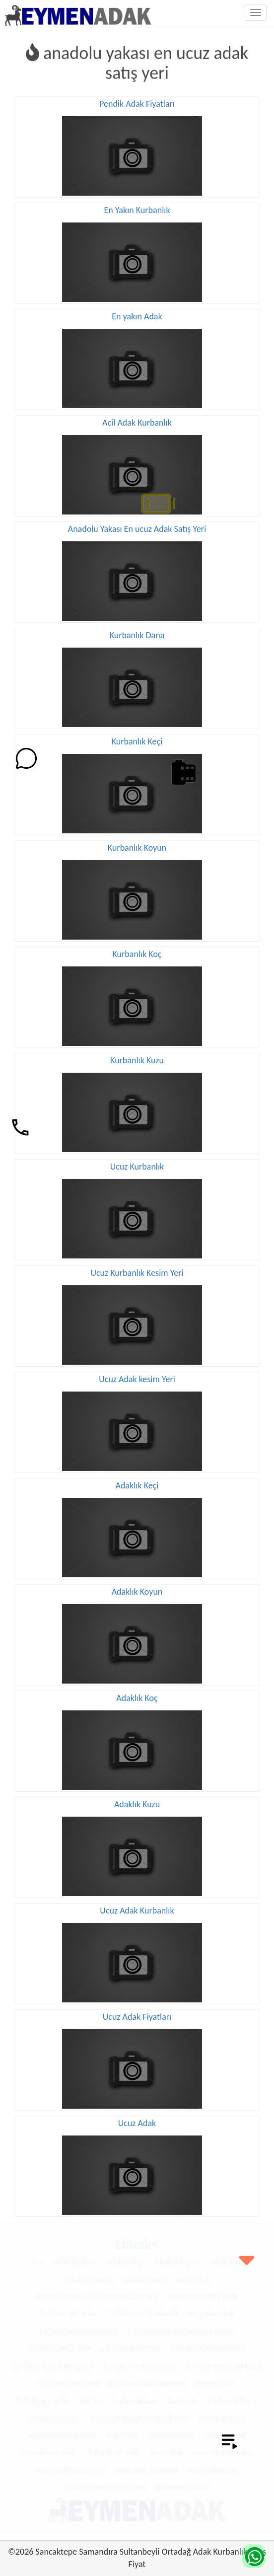  I want to click on open chat or messaging, so click(26, 758).